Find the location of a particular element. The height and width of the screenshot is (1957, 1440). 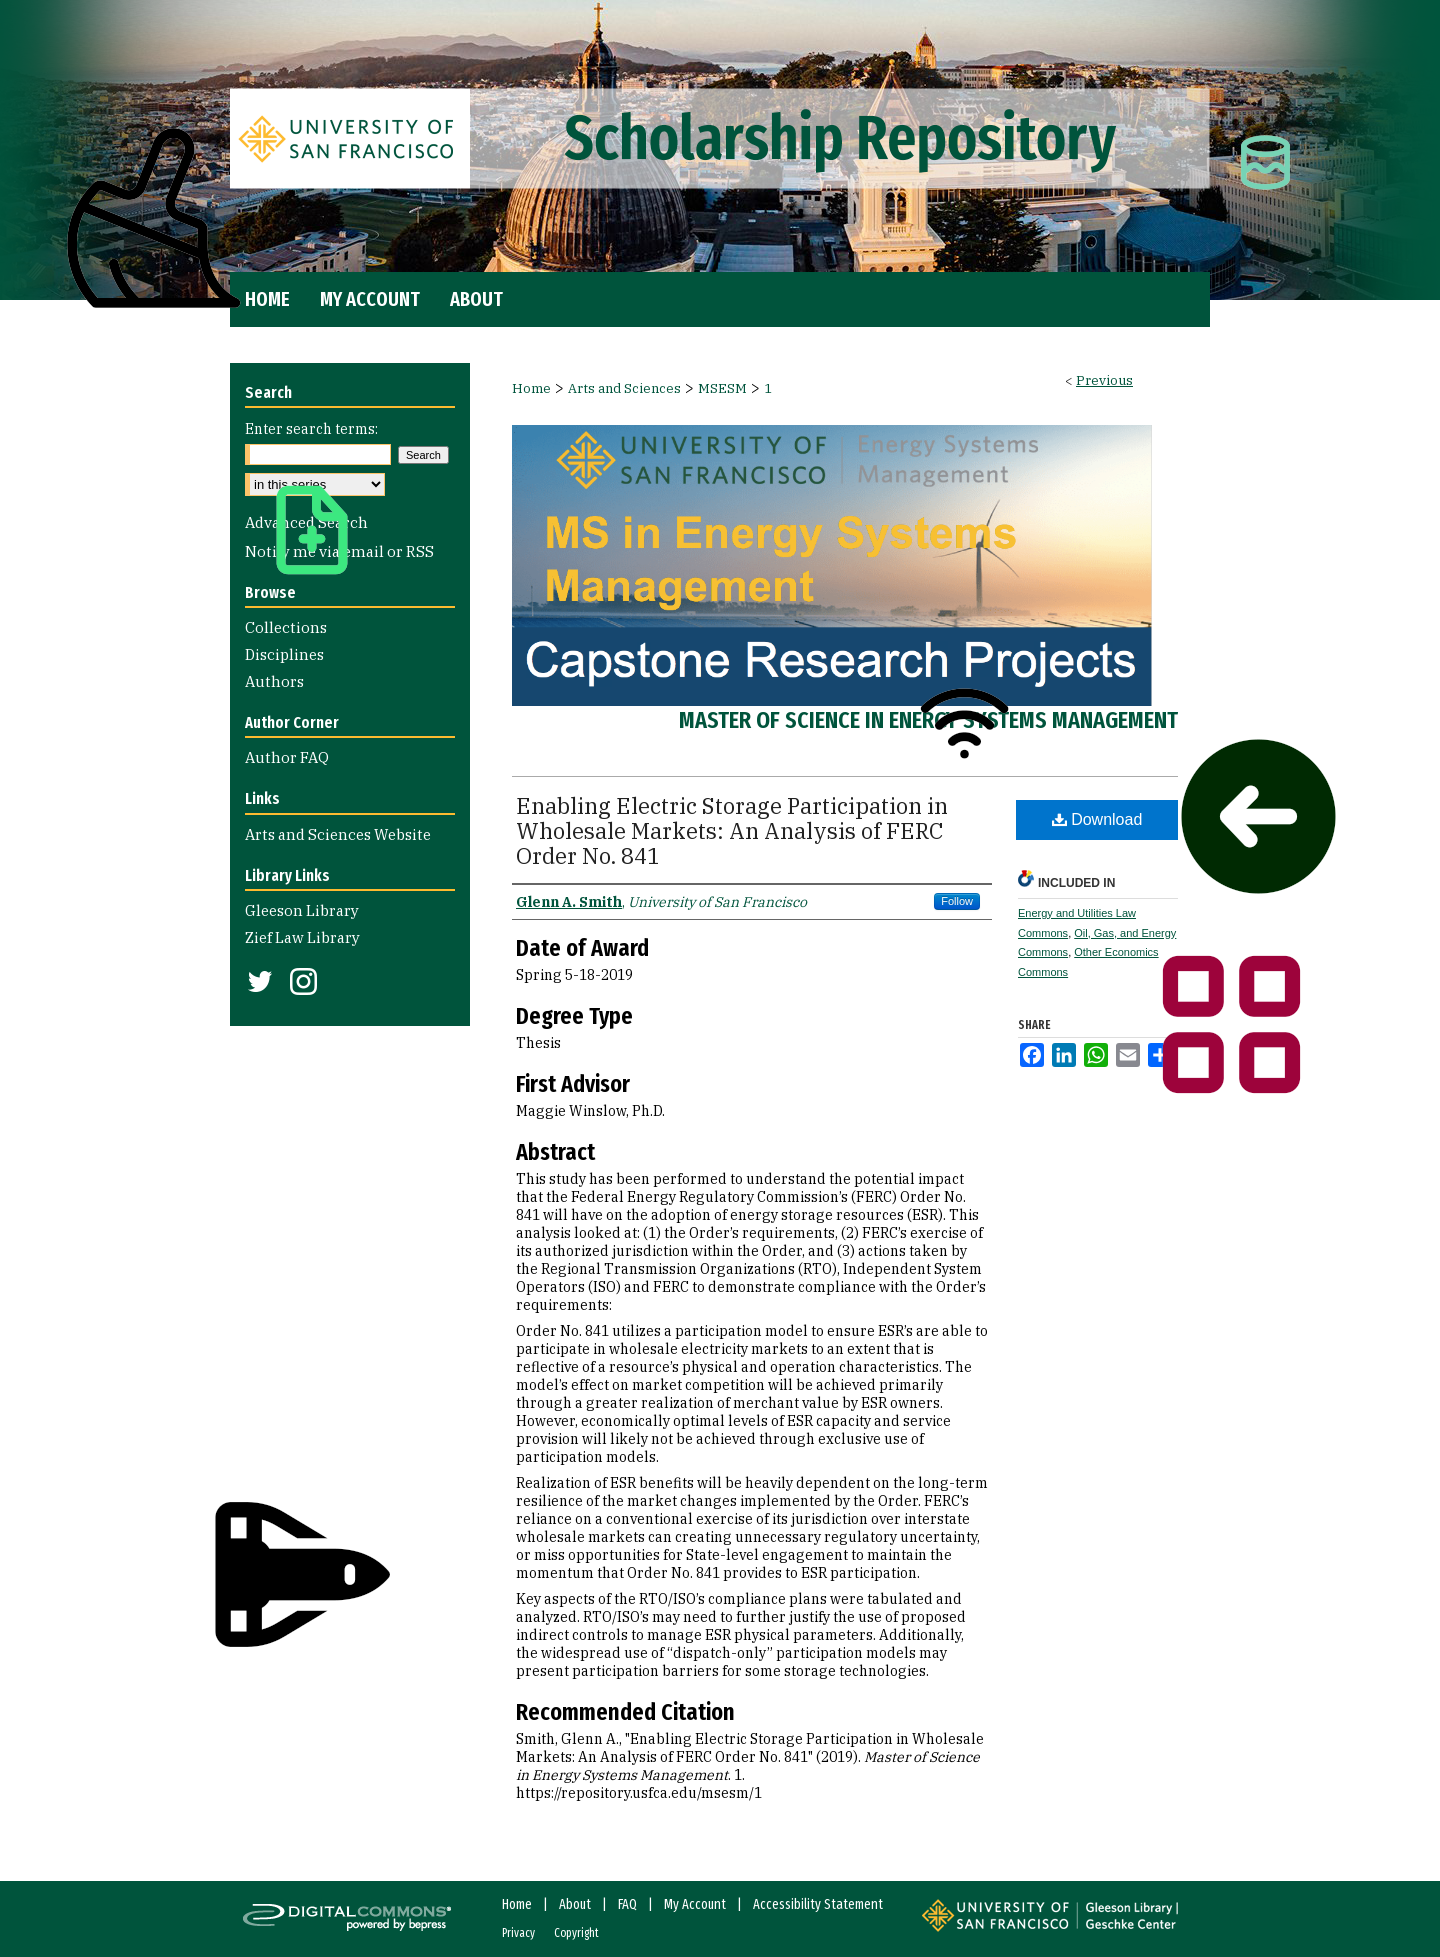

clear or clean up data is located at coordinates (150, 224).